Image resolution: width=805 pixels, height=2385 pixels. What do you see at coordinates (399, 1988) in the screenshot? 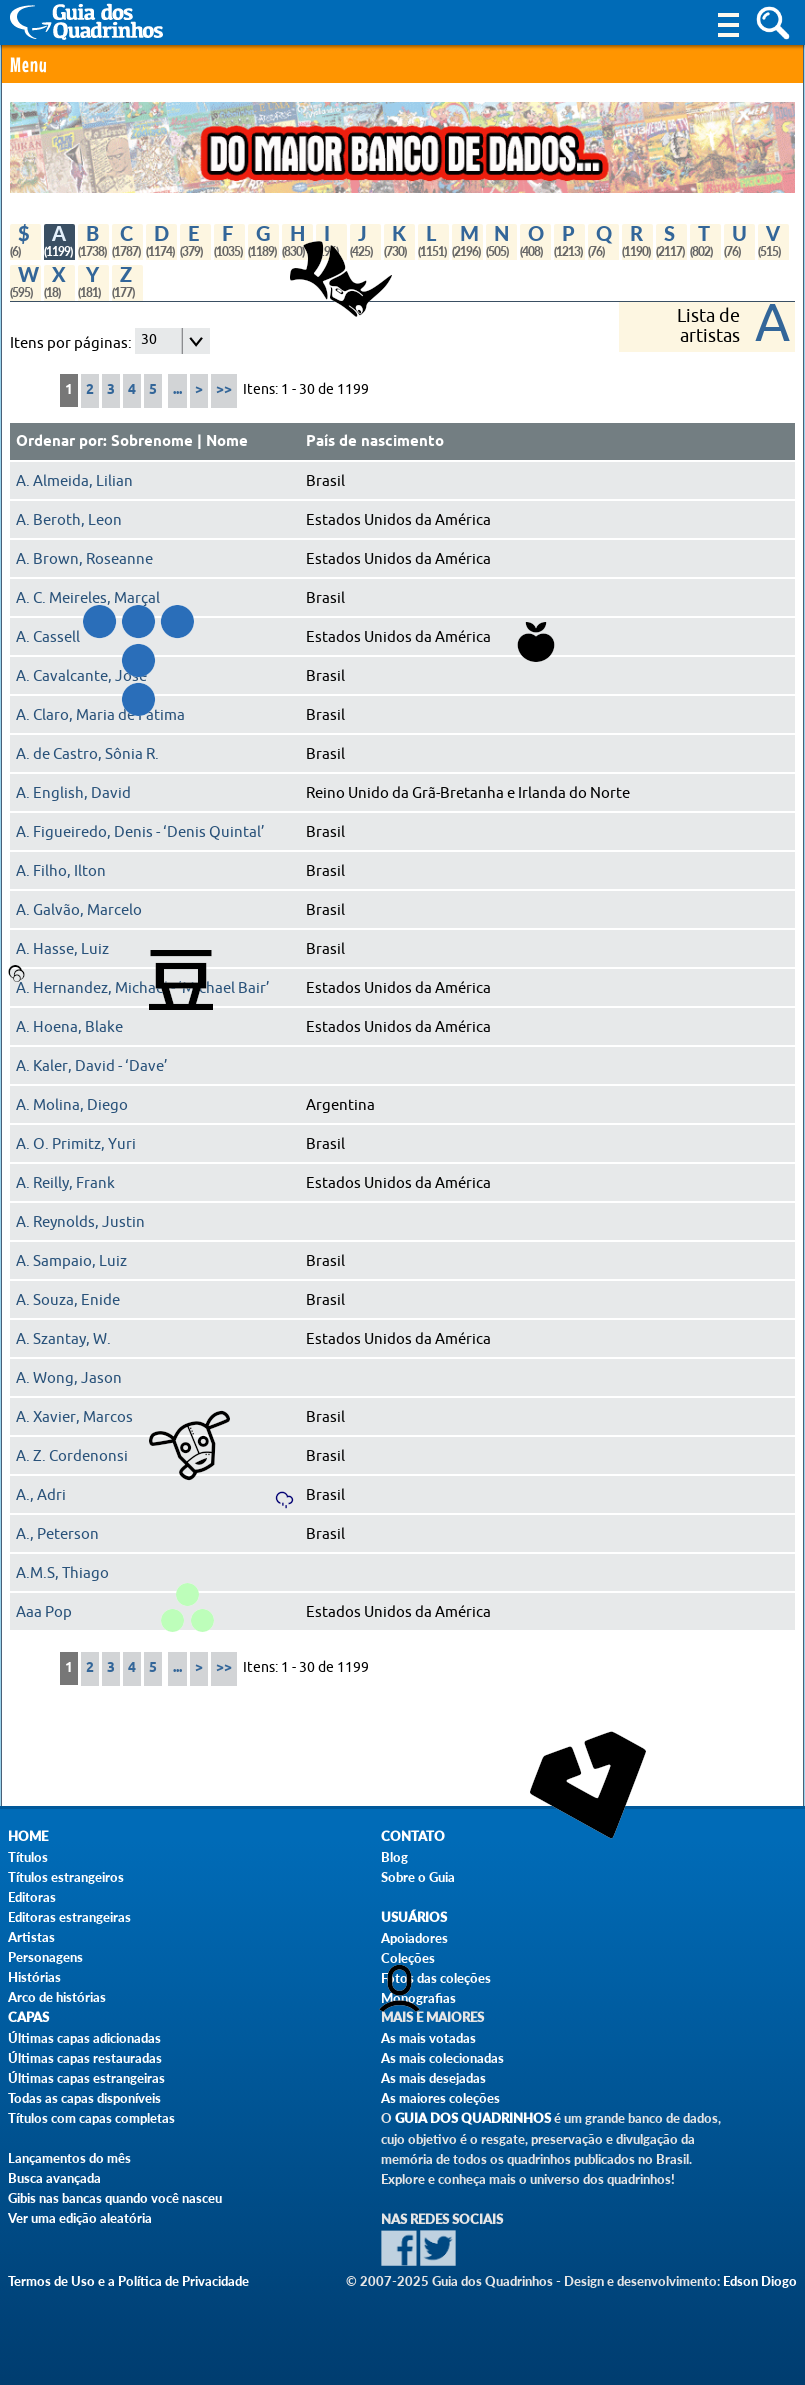
I see `view user profile` at bounding box center [399, 1988].